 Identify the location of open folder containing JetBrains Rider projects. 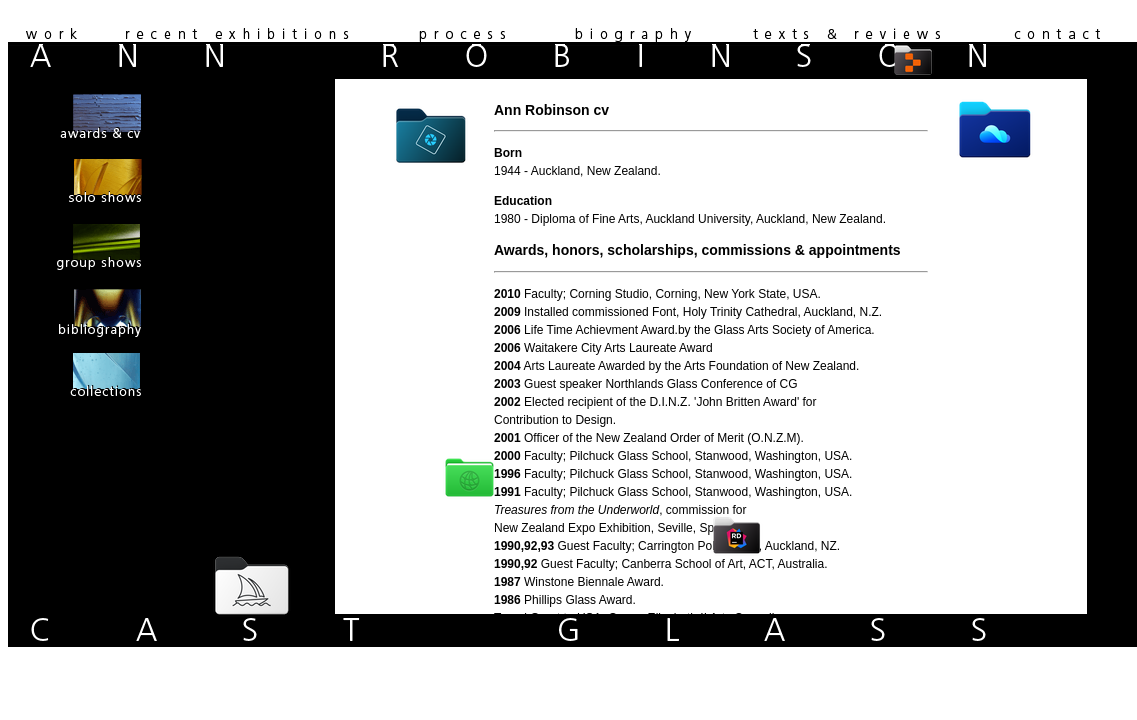
(736, 536).